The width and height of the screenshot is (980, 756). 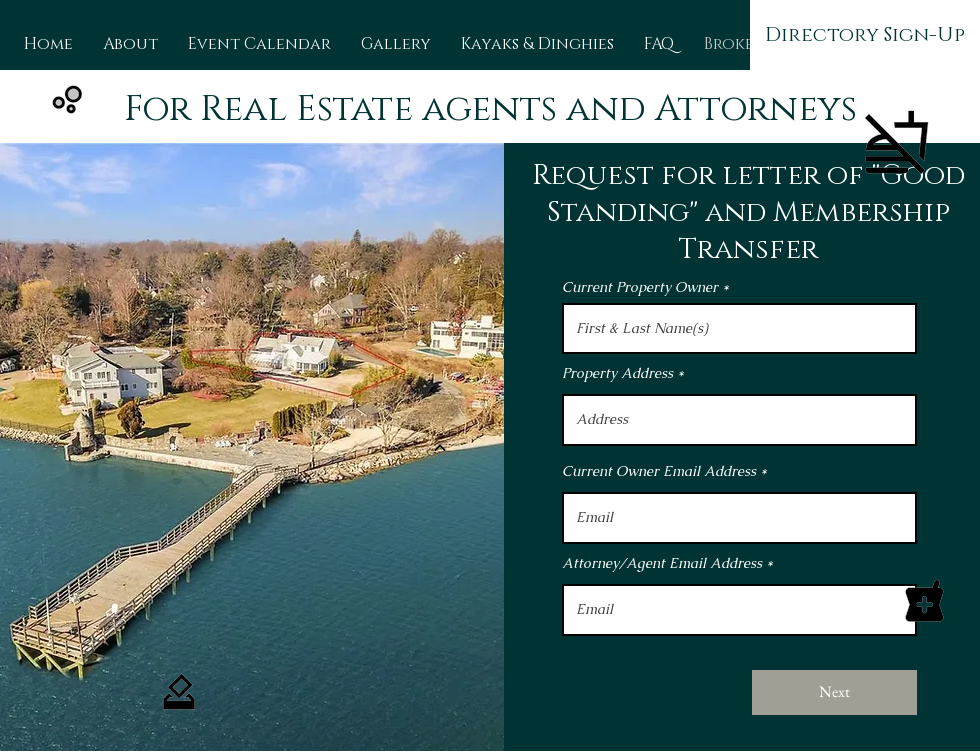 I want to click on indicates no food allowed in this area, so click(x=897, y=142).